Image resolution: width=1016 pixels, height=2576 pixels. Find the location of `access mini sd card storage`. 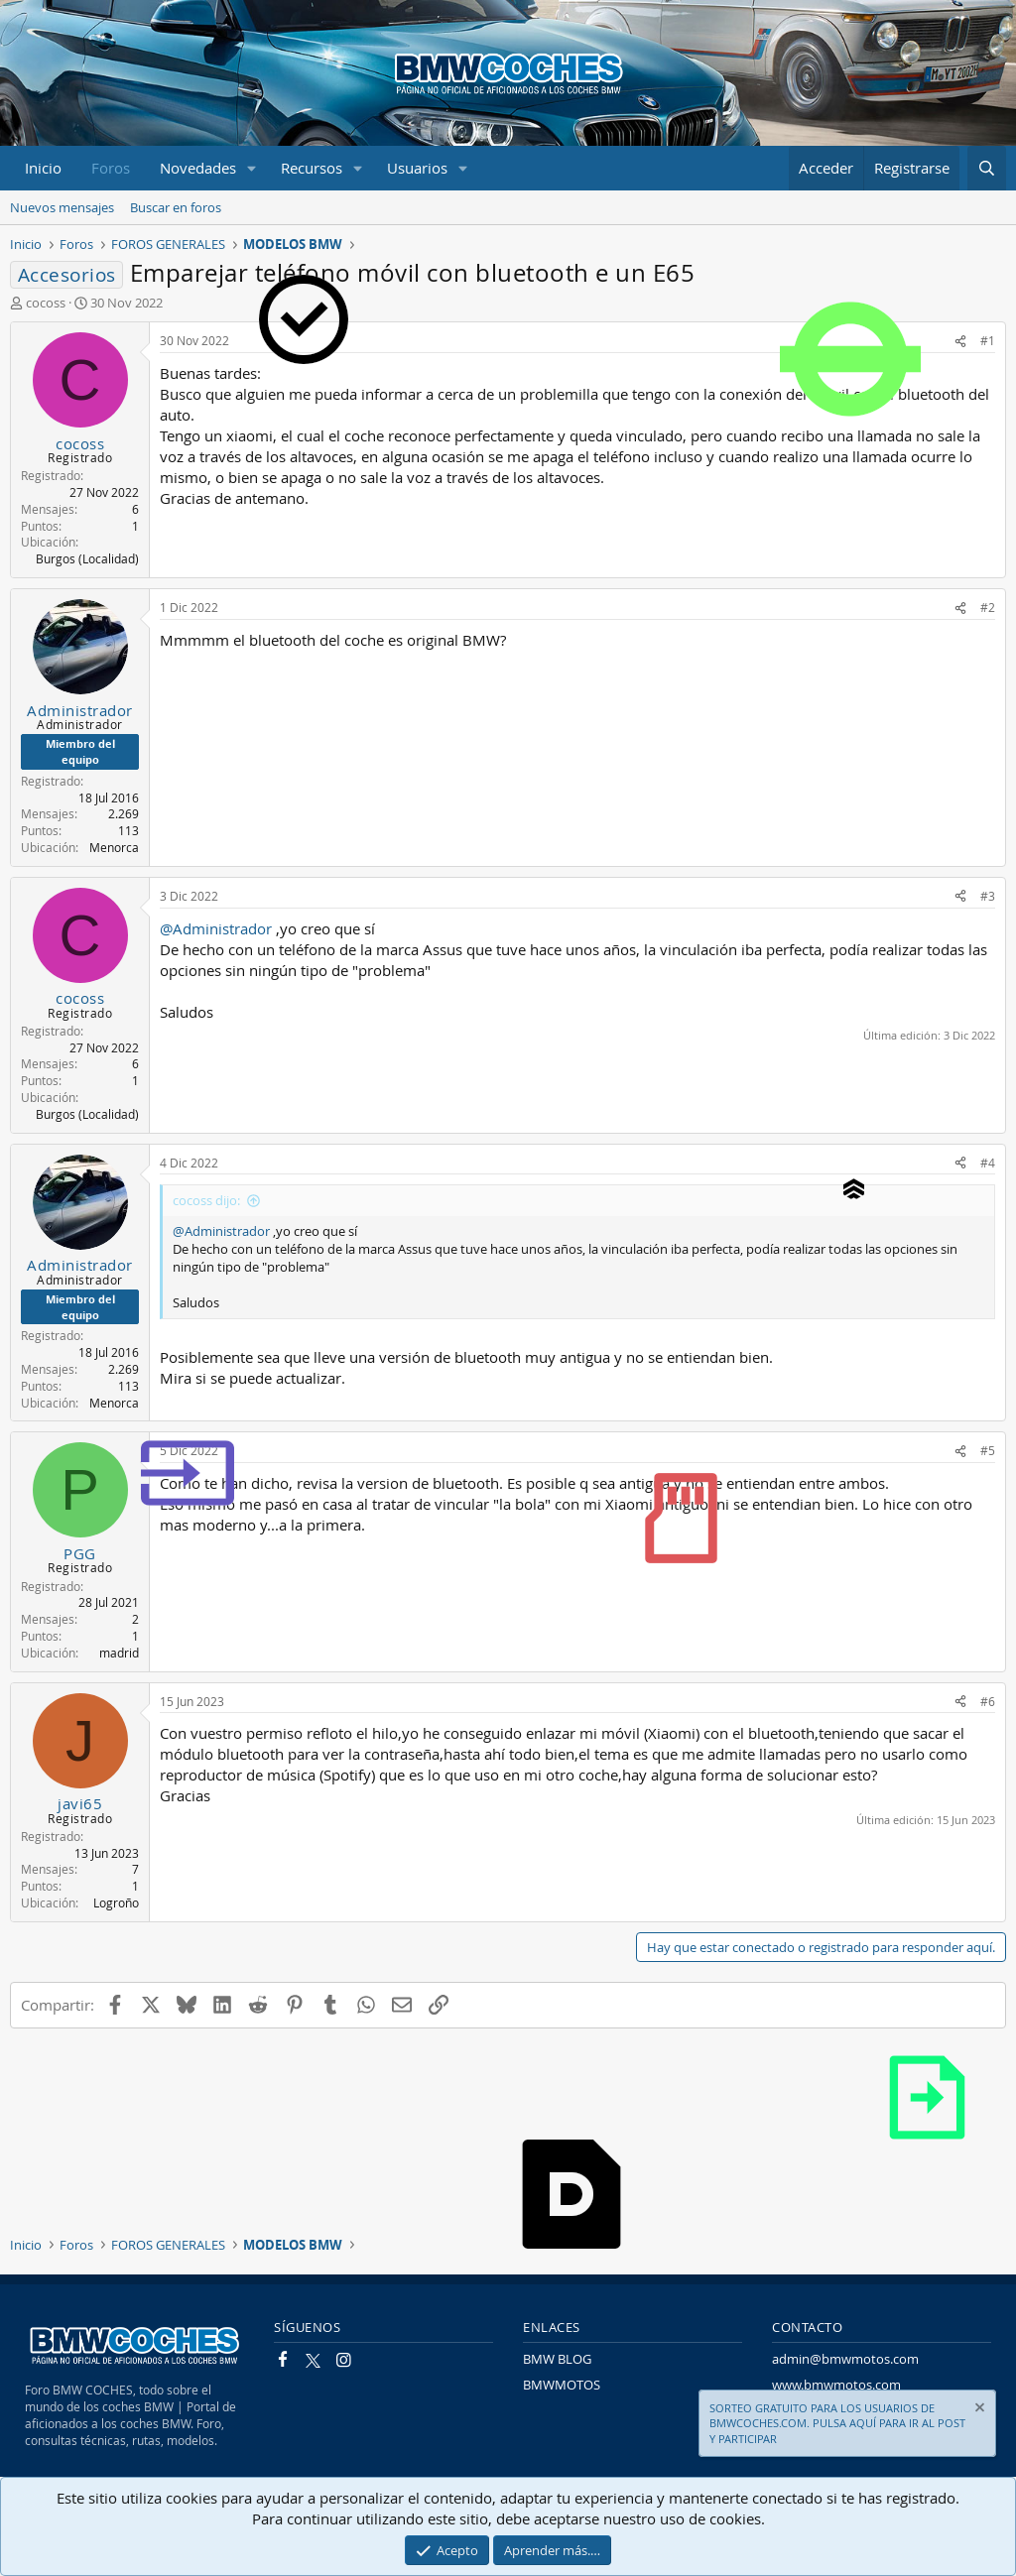

access mini sd card storage is located at coordinates (681, 1518).